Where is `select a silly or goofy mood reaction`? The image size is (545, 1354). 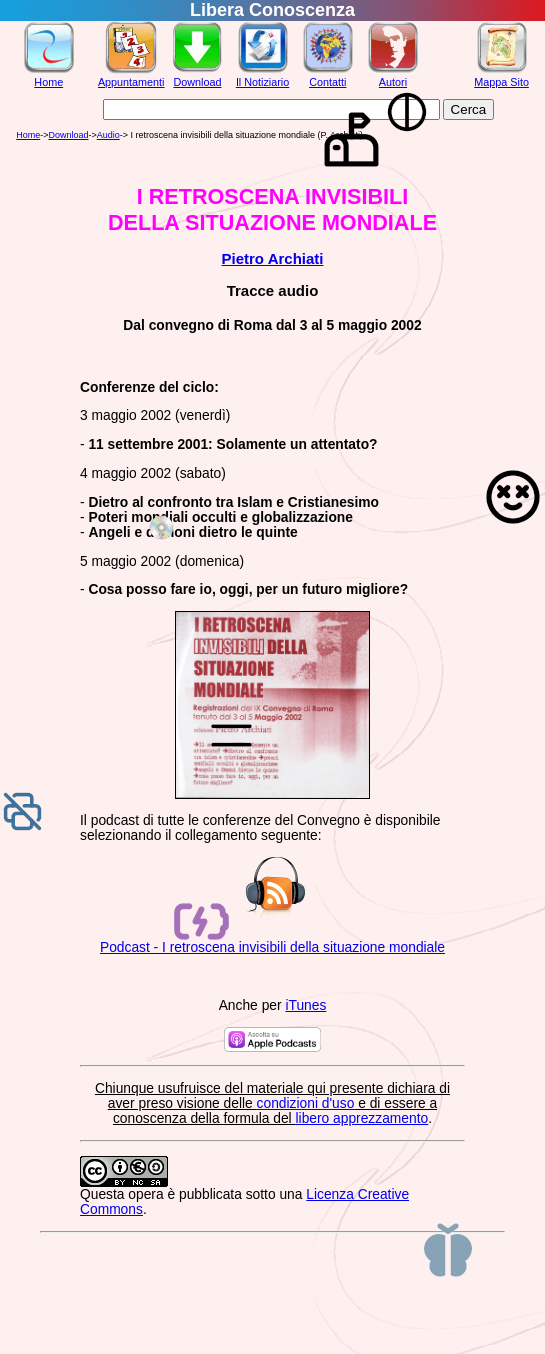 select a silly or goofy mood reaction is located at coordinates (513, 497).